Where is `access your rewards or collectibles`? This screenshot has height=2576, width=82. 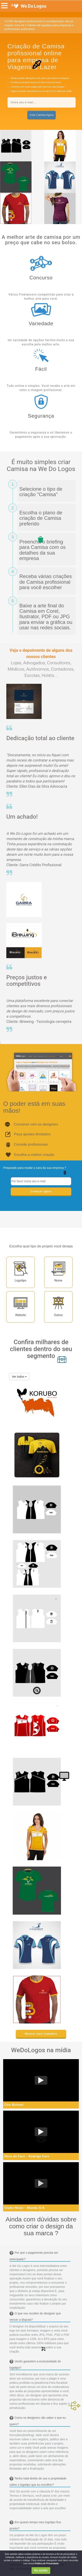
access your rewards or collectibles is located at coordinates (62, 1360).